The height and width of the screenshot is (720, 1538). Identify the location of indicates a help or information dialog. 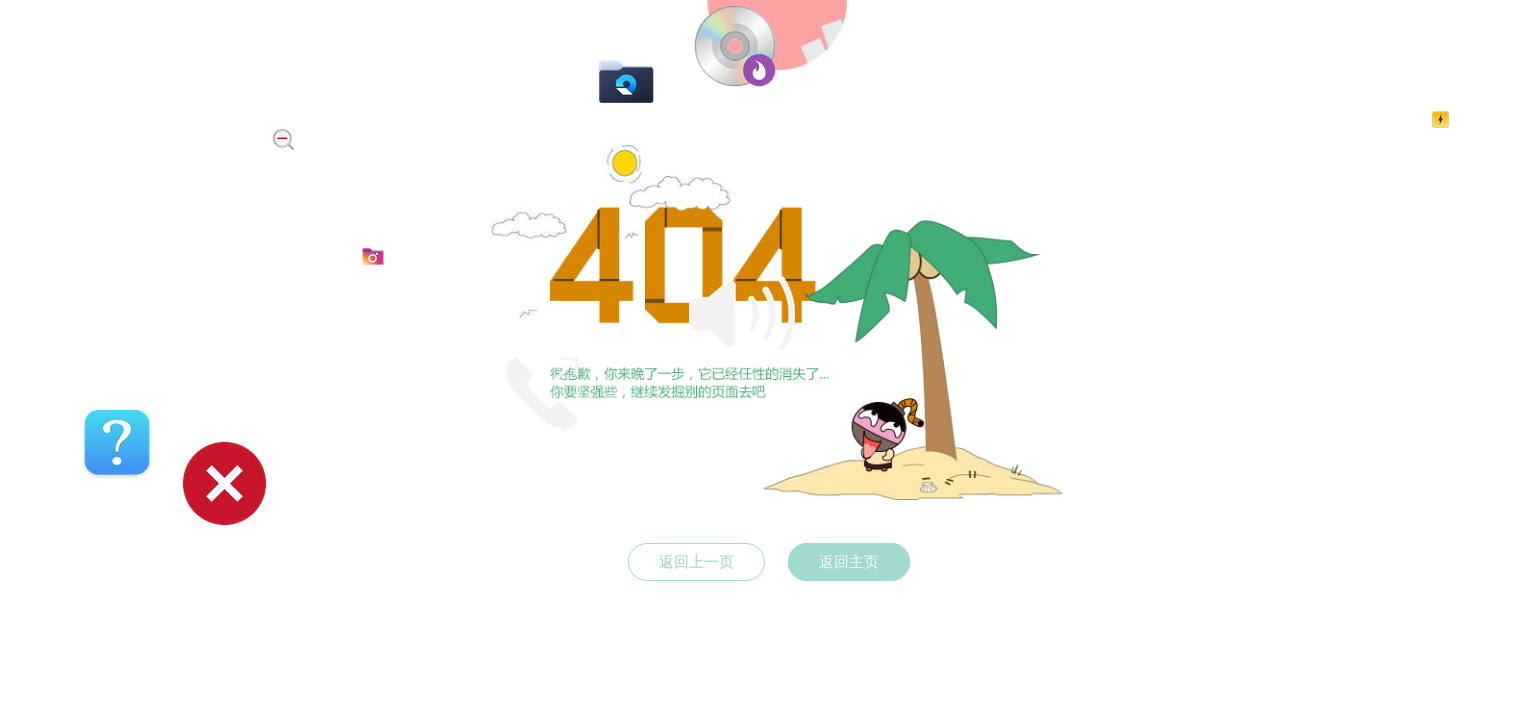
(117, 444).